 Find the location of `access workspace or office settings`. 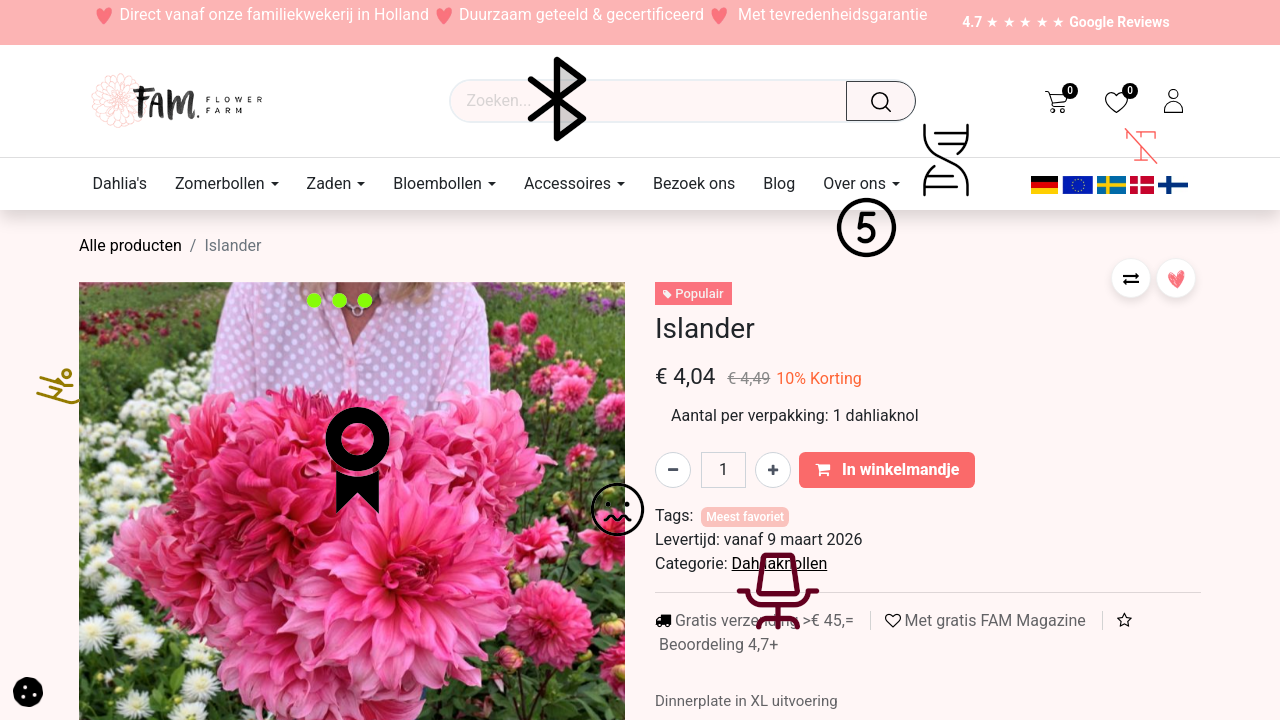

access workspace or office settings is located at coordinates (778, 591).